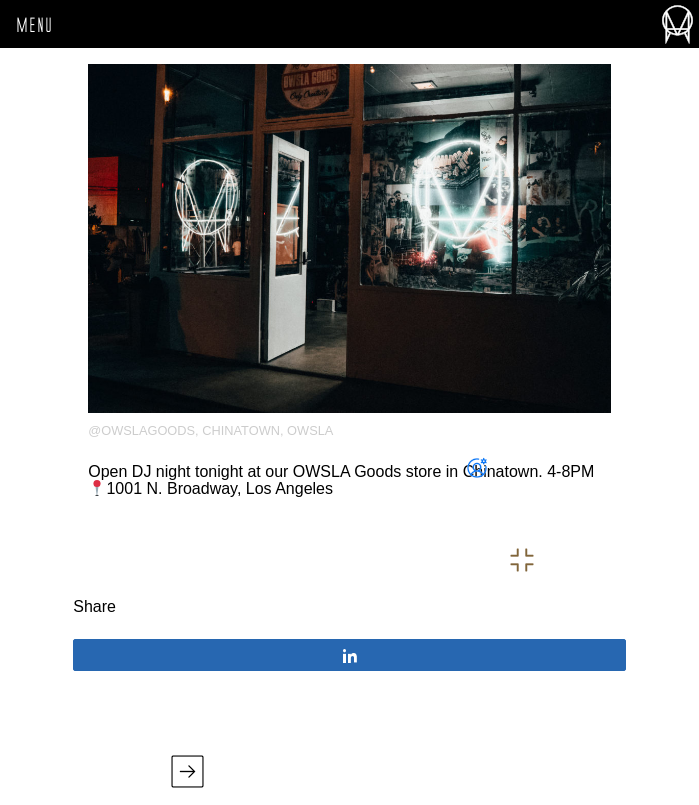 The height and width of the screenshot is (805, 699). What do you see at coordinates (477, 468) in the screenshot?
I see `access user profile settings` at bounding box center [477, 468].